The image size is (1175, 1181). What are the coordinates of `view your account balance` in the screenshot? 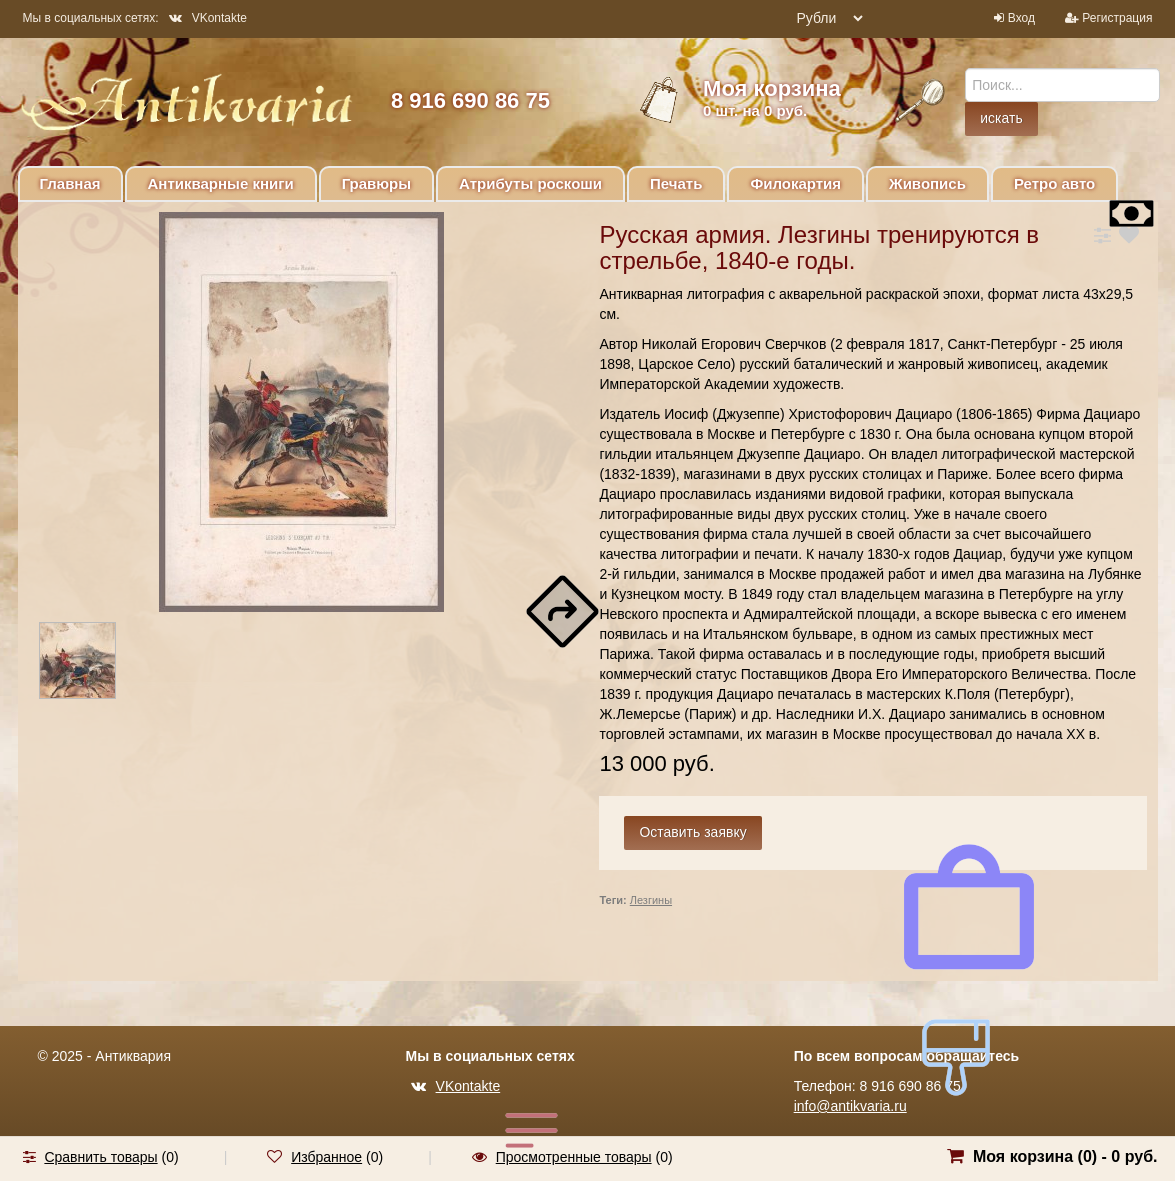 It's located at (1131, 213).